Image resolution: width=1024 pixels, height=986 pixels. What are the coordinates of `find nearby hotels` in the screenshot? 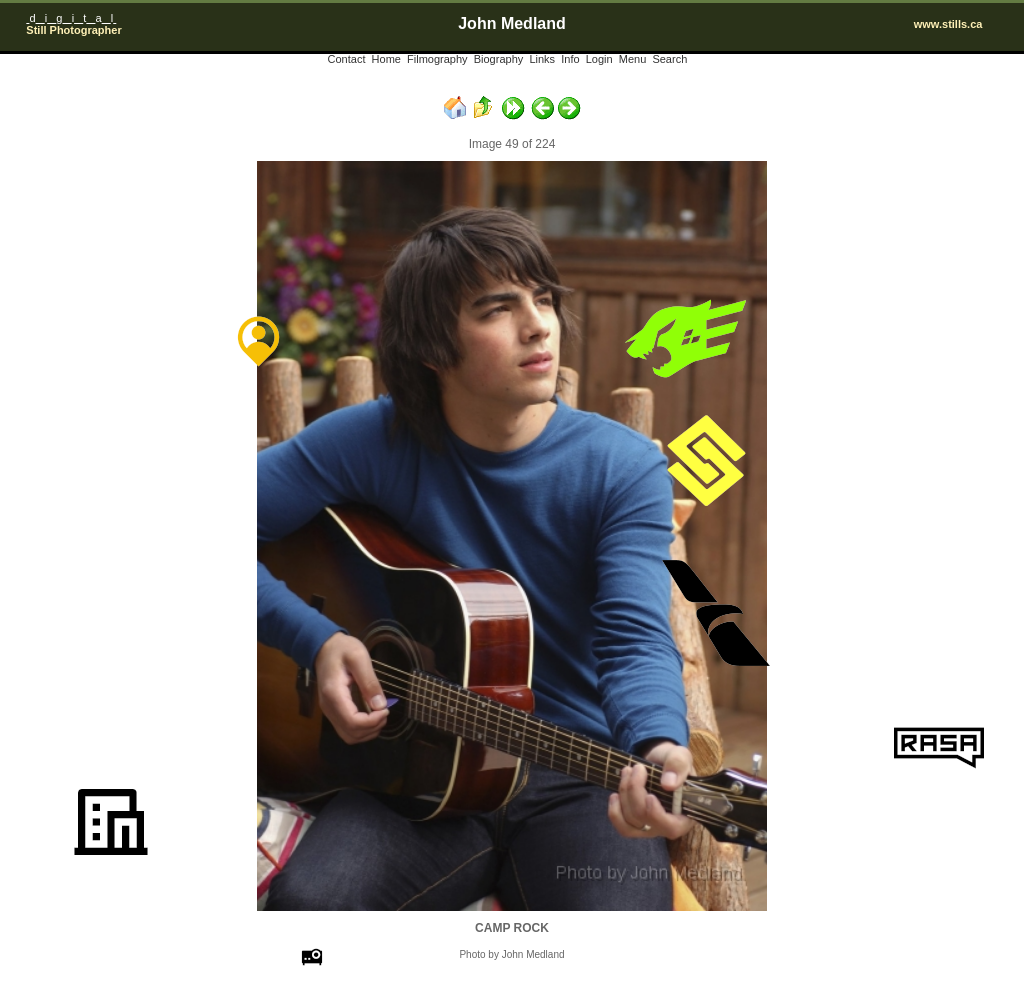 It's located at (111, 822).